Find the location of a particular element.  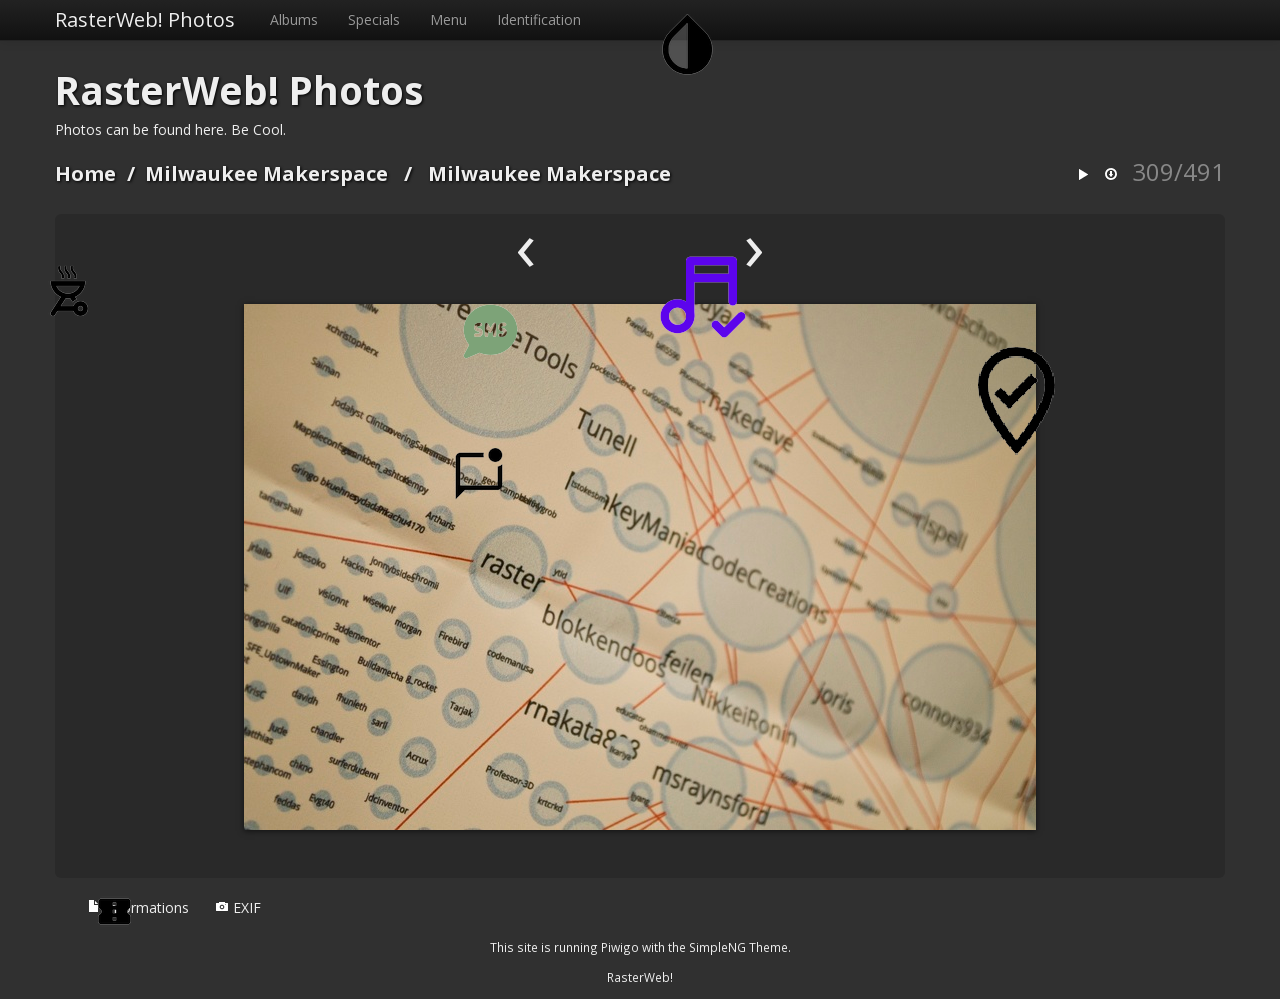

open text messaging app is located at coordinates (490, 331).